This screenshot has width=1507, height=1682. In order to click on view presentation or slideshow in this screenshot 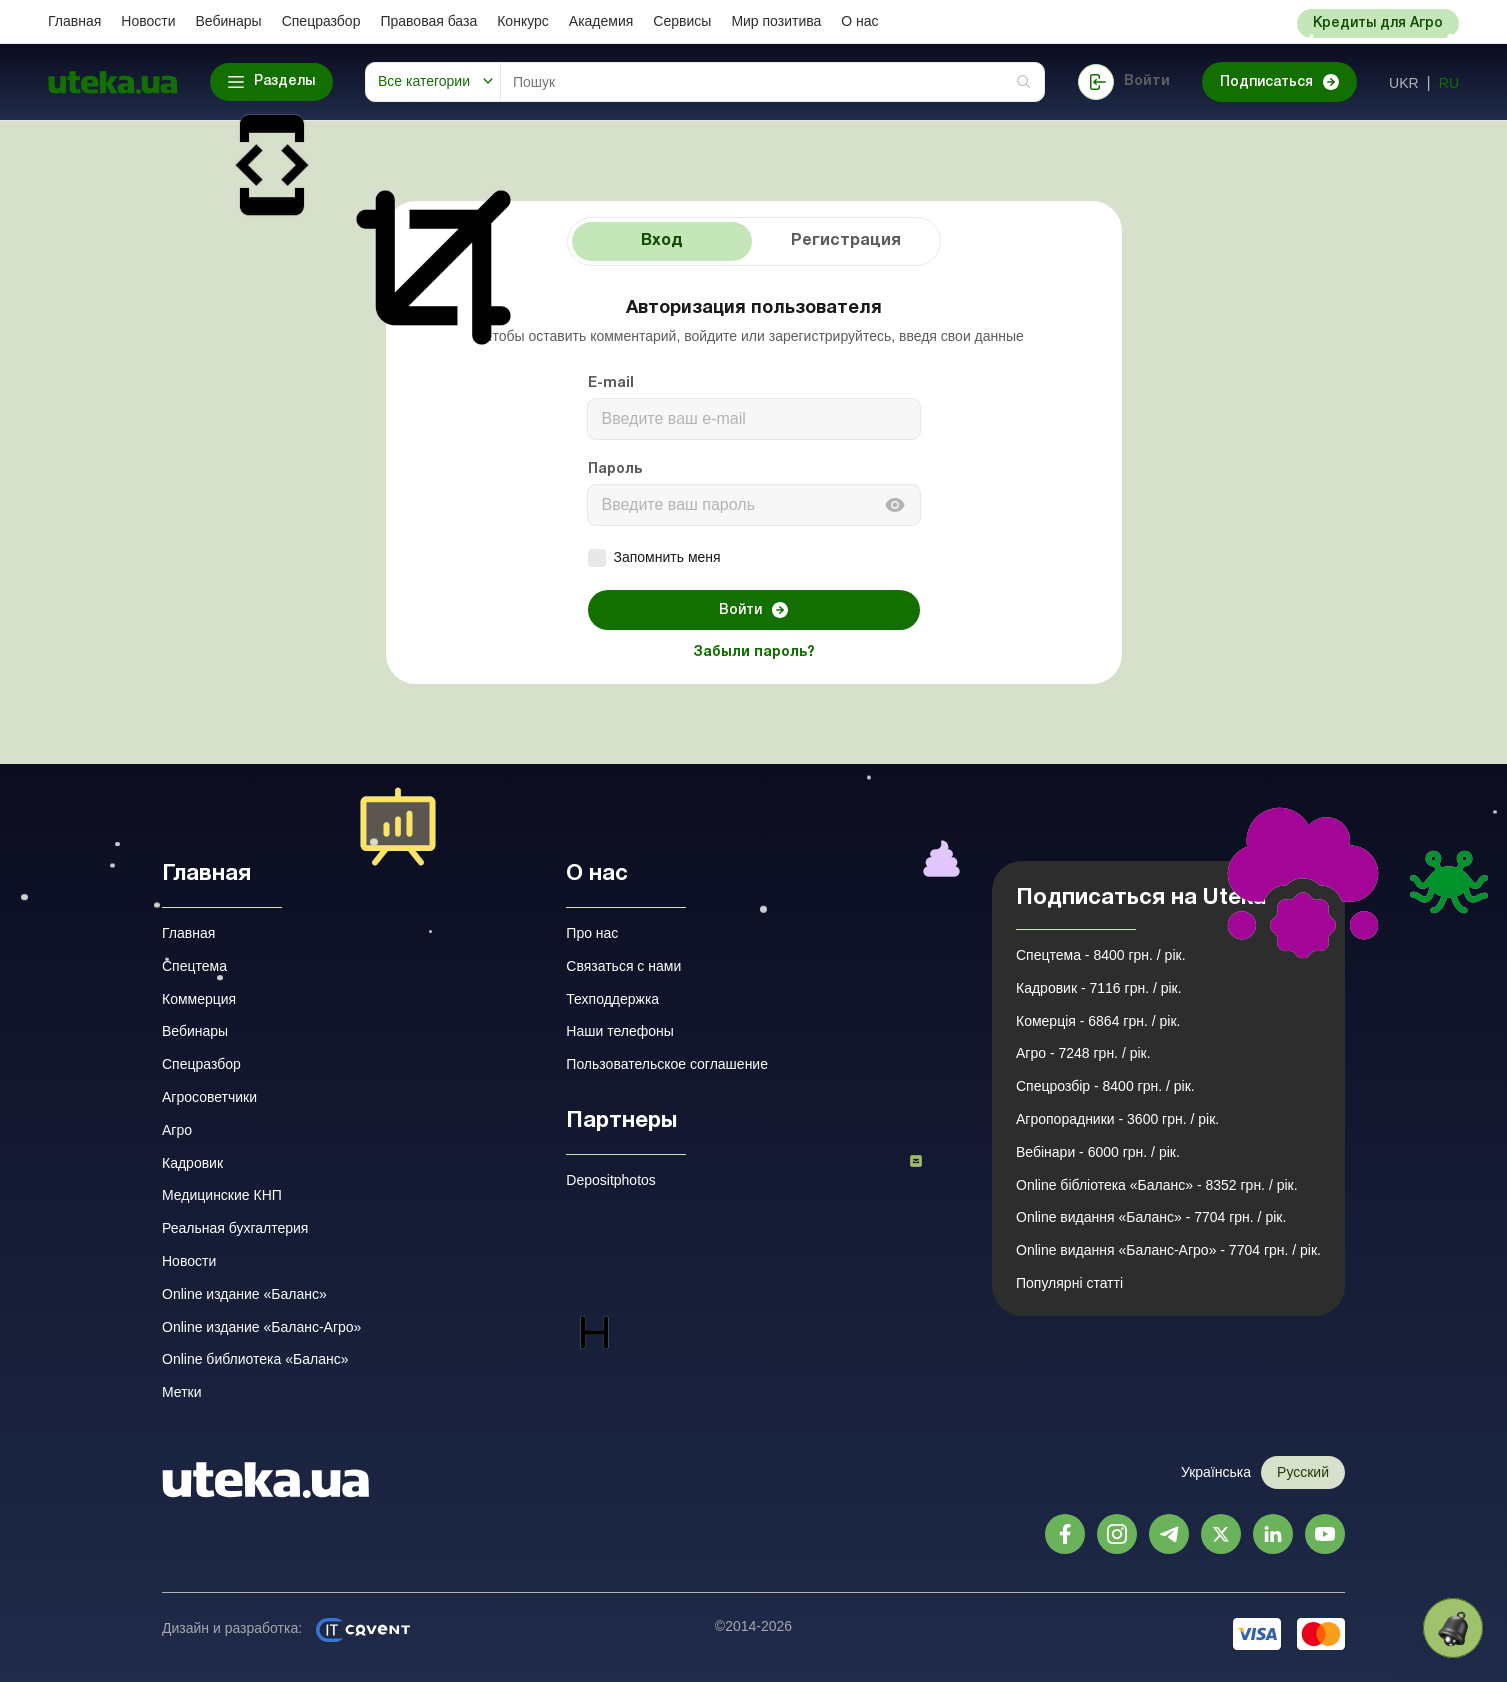, I will do `click(398, 828)`.